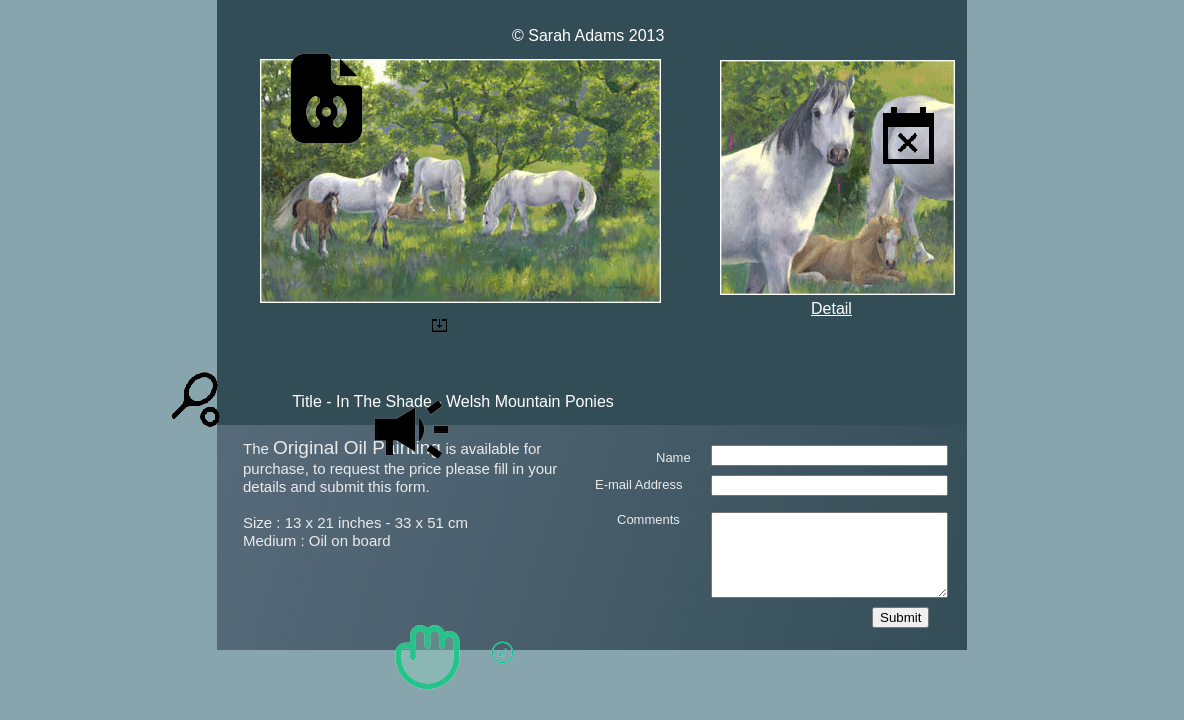  What do you see at coordinates (908, 138) in the screenshot?
I see `indicates a cancelled or unavailable event` at bounding box center [908, 138].